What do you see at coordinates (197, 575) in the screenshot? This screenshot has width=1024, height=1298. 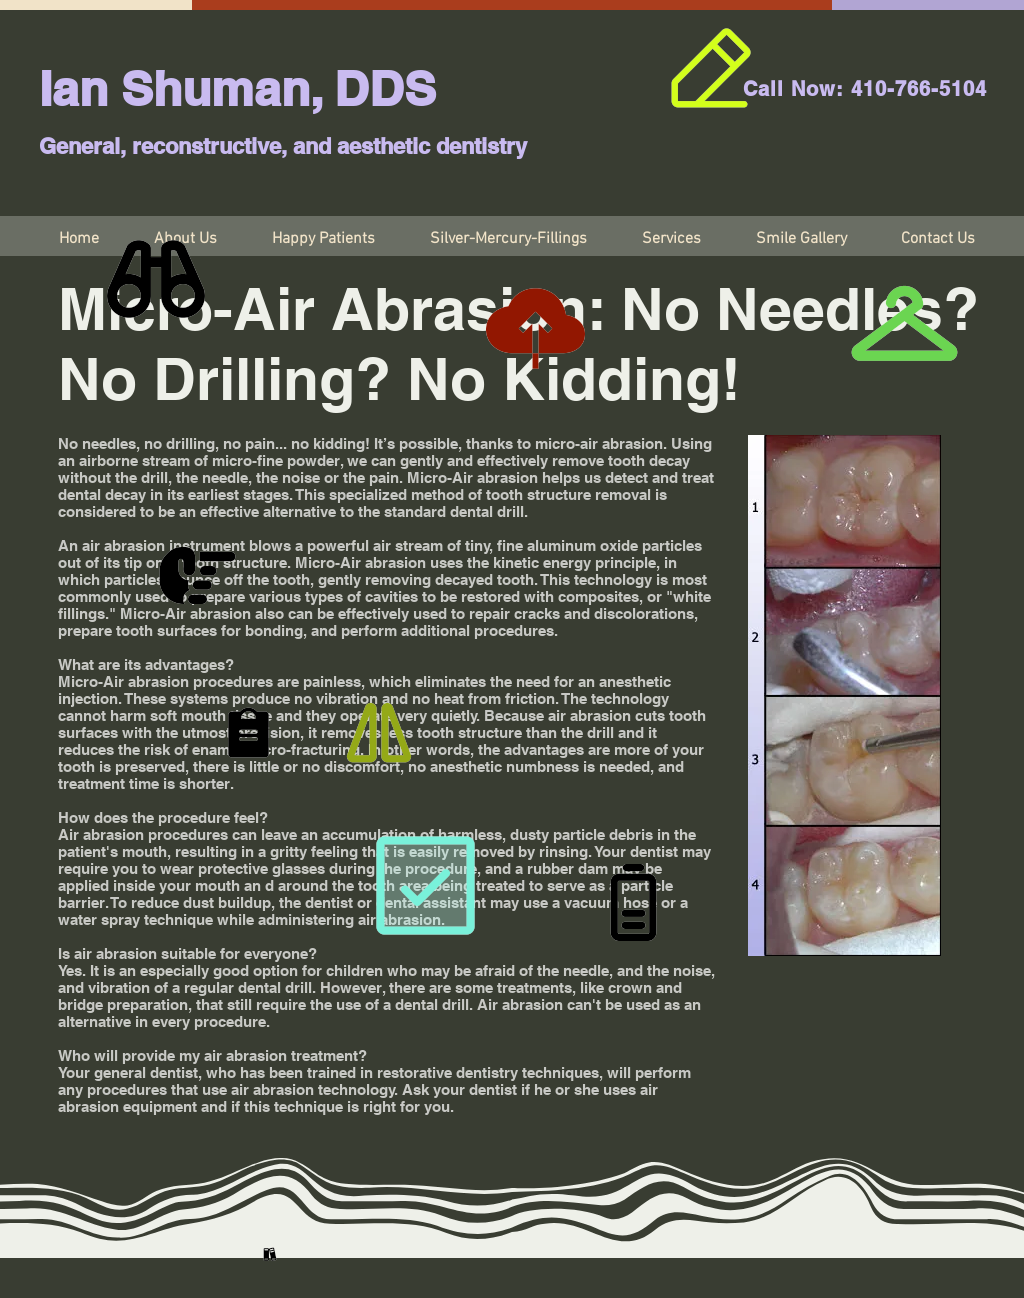 I see `indicates next step or continue forward` at bounding box center [197, 575].